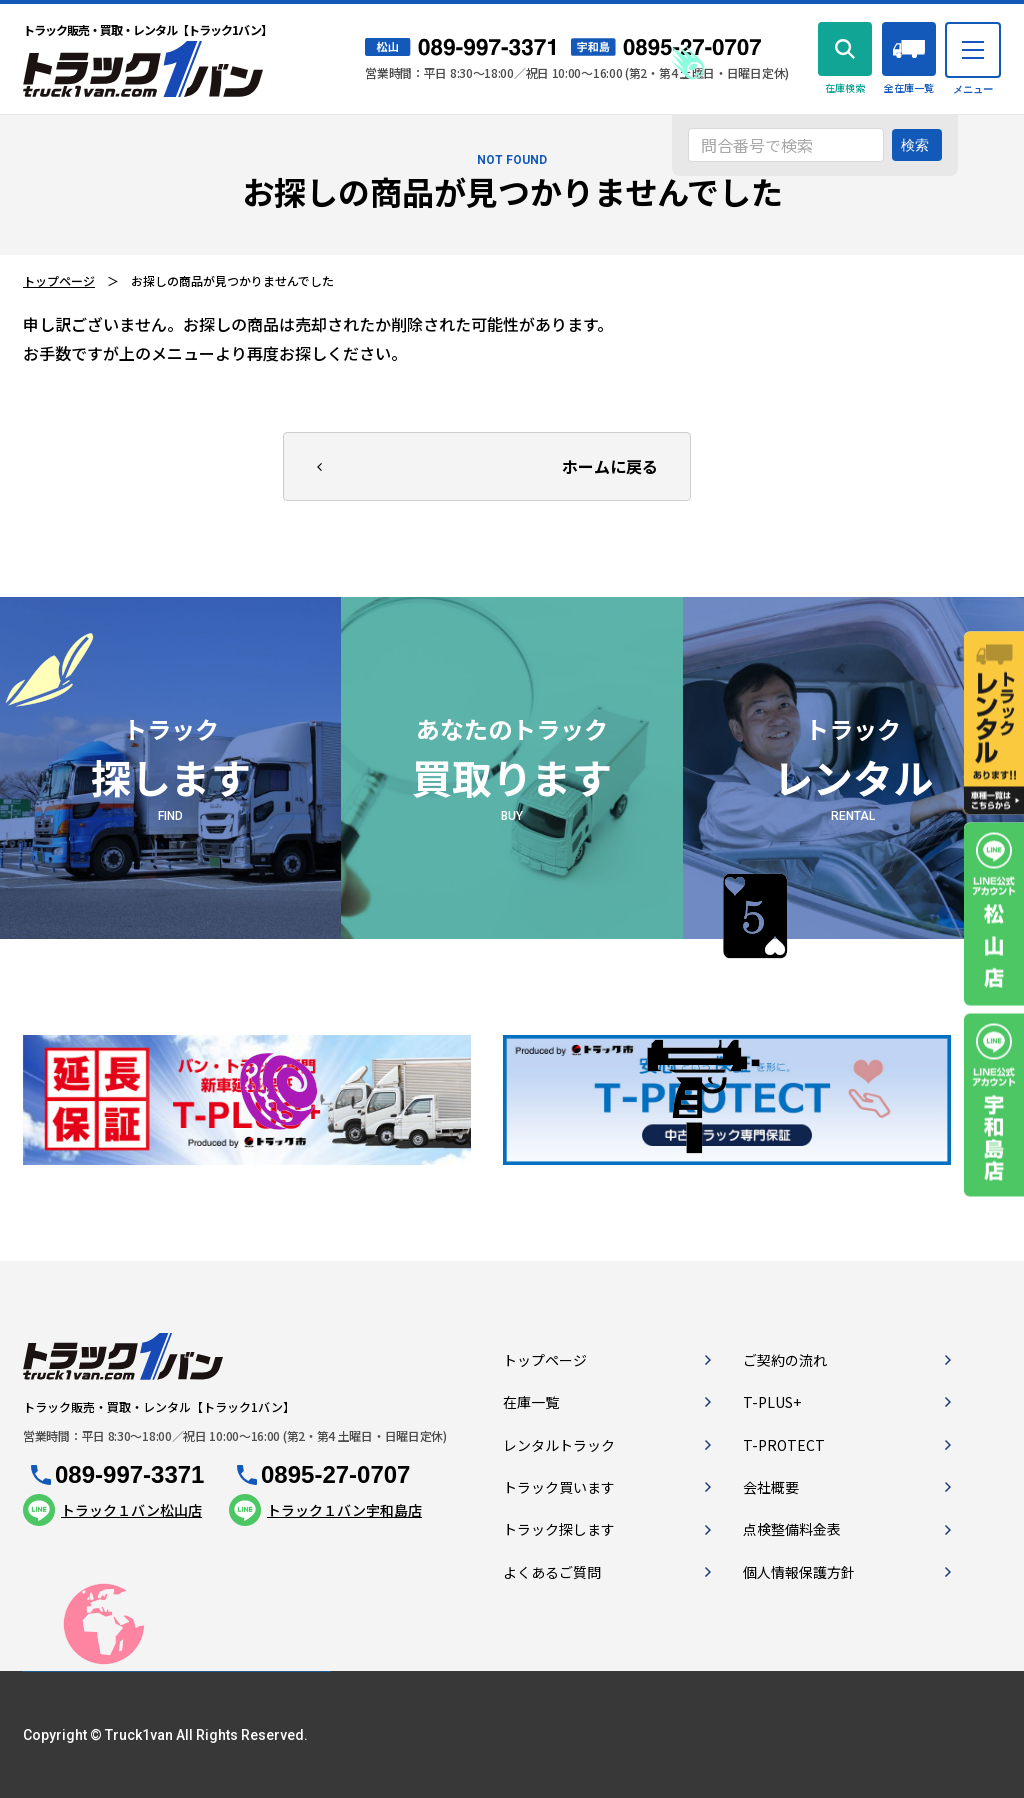 This screenshot has height=1798, width=1024. I want to click on indicates a falling or dropping game element, so click(687, 62).